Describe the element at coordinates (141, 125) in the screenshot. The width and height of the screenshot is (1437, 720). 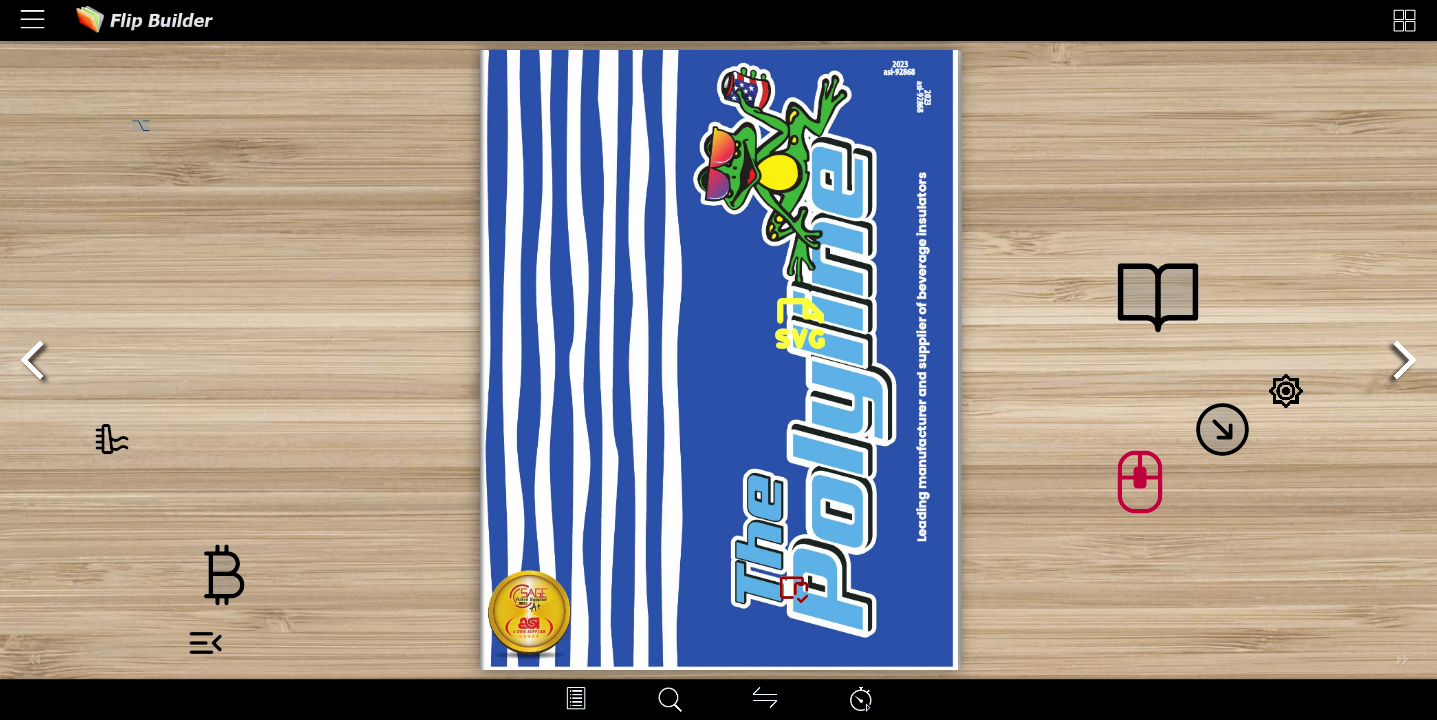
I see `access keyboard option or modifier key` at that location.